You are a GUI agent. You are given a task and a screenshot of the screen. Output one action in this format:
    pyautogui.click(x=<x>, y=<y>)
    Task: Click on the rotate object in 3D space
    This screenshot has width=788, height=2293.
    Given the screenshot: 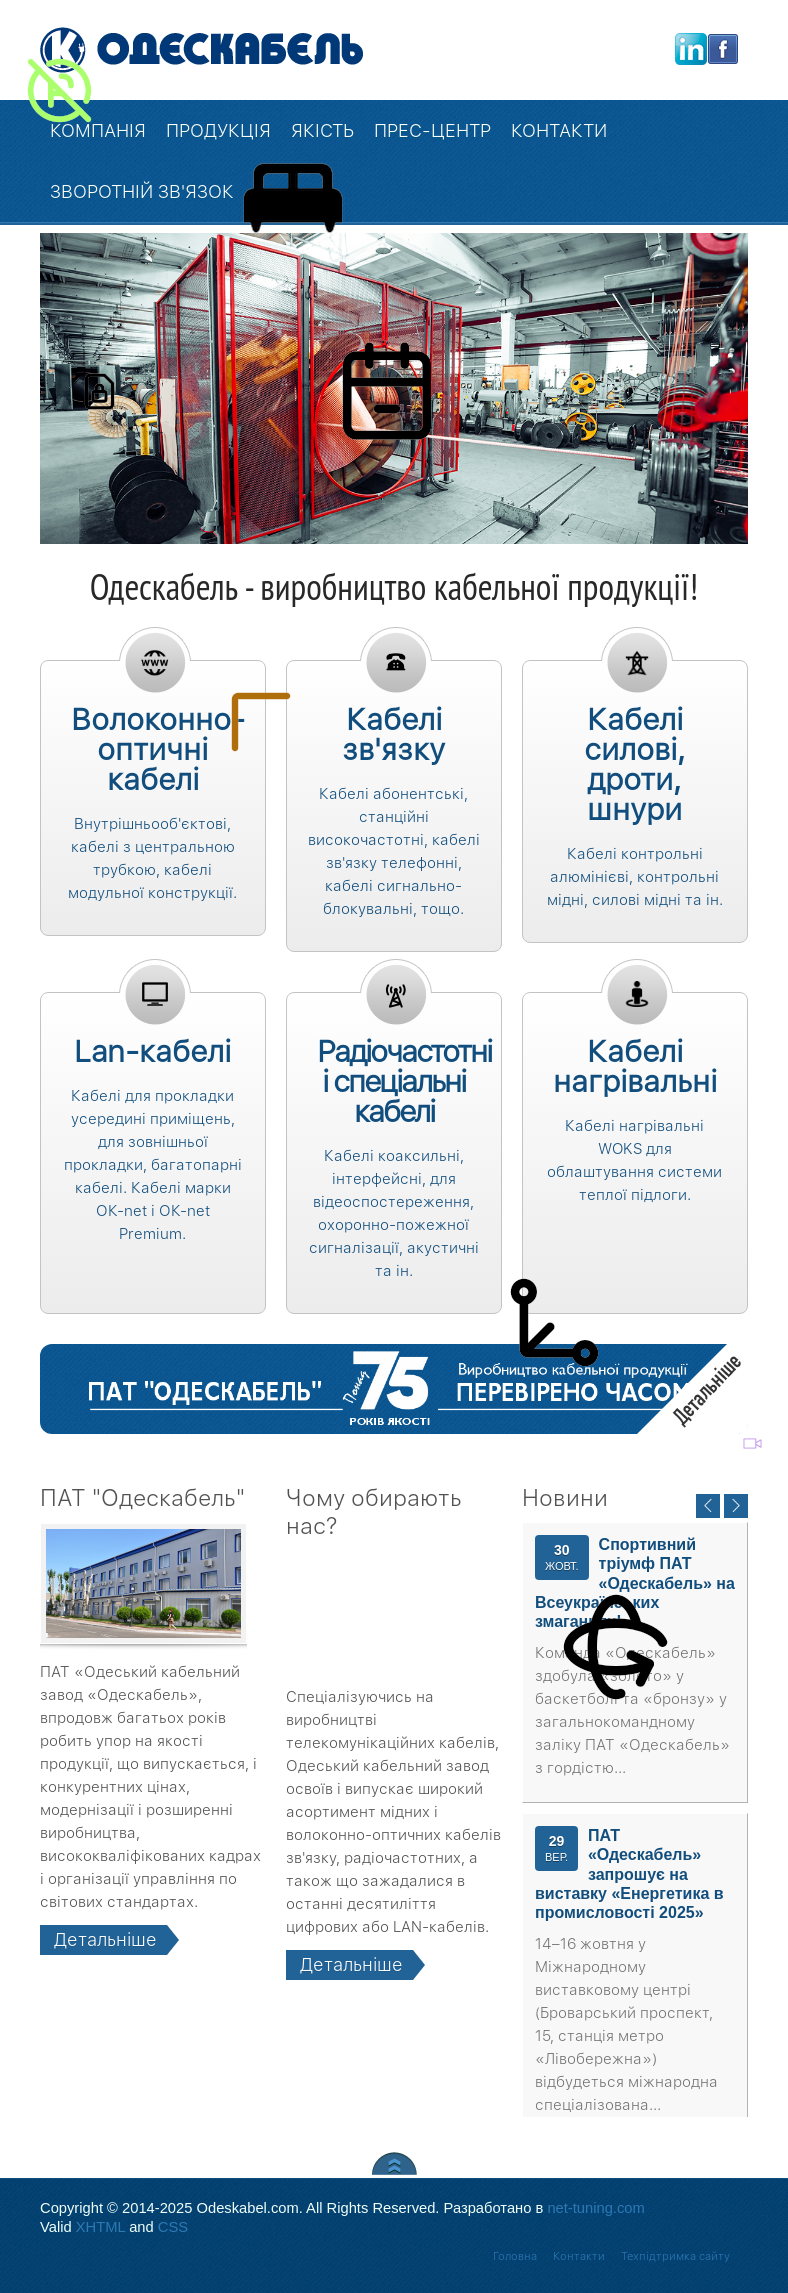 What is the action you would take?
    pyautogui.click(x=616, y=1647)
    